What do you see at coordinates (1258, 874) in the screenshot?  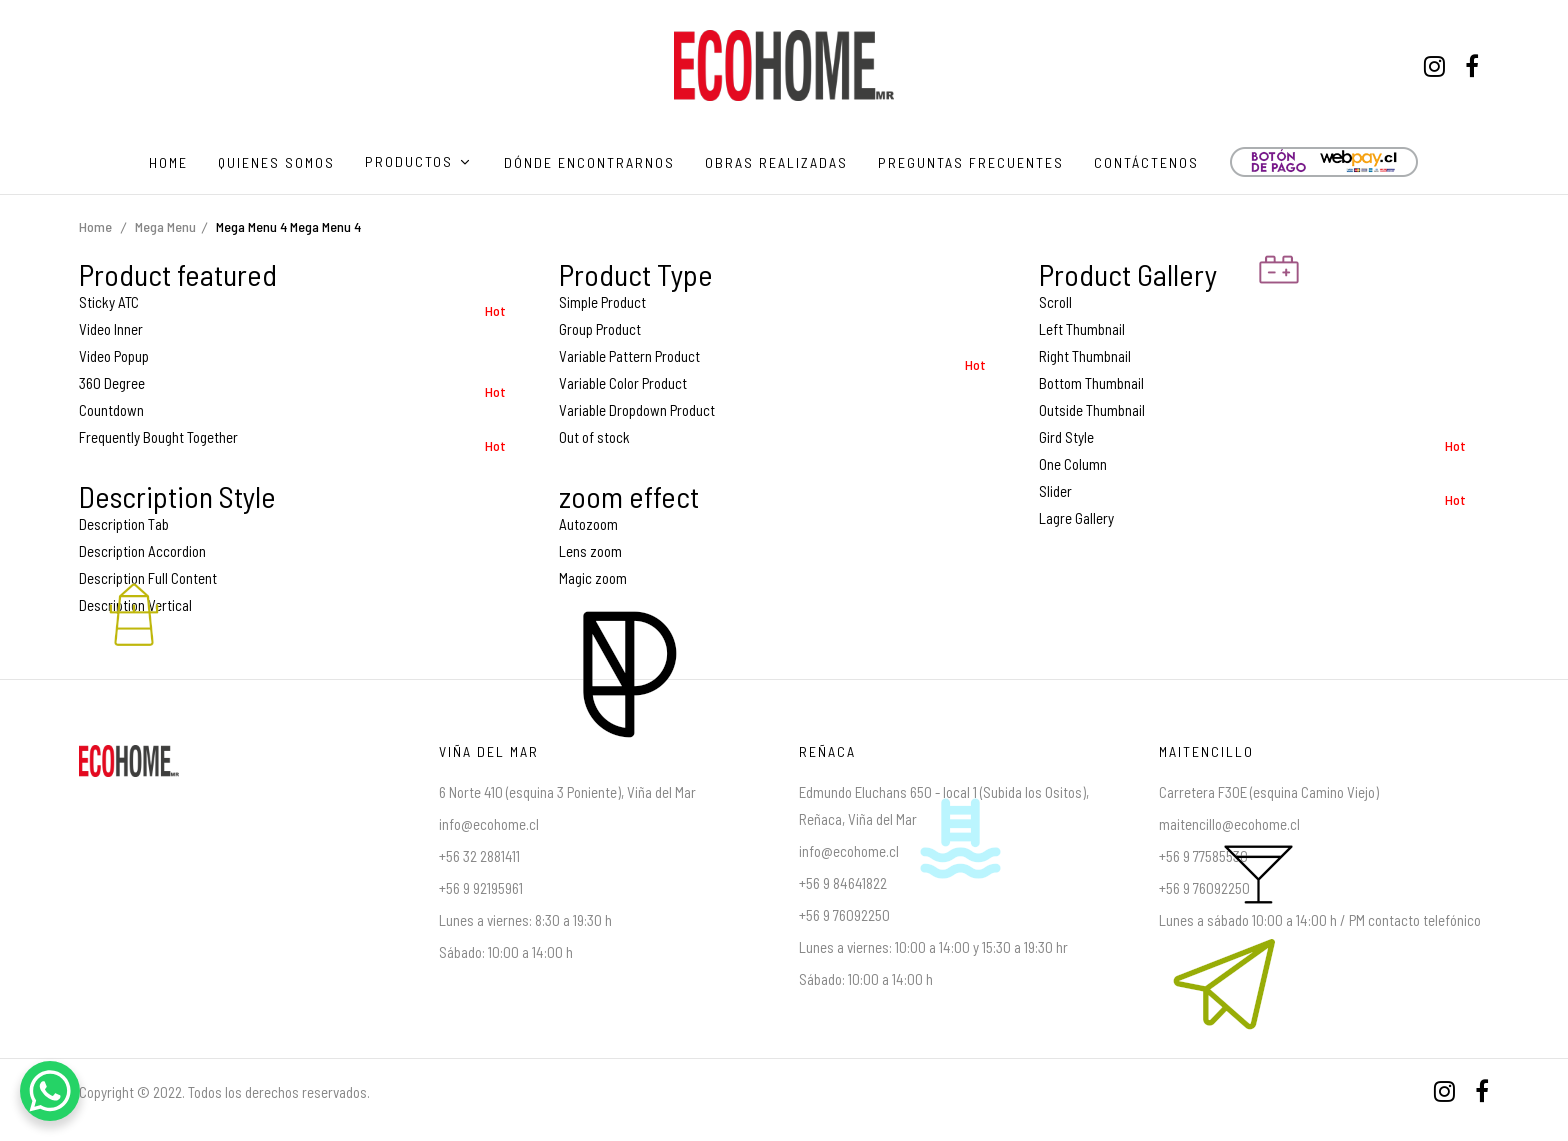 I see `browse cocktail or drink recipes` at bounding box center [1258, 874].